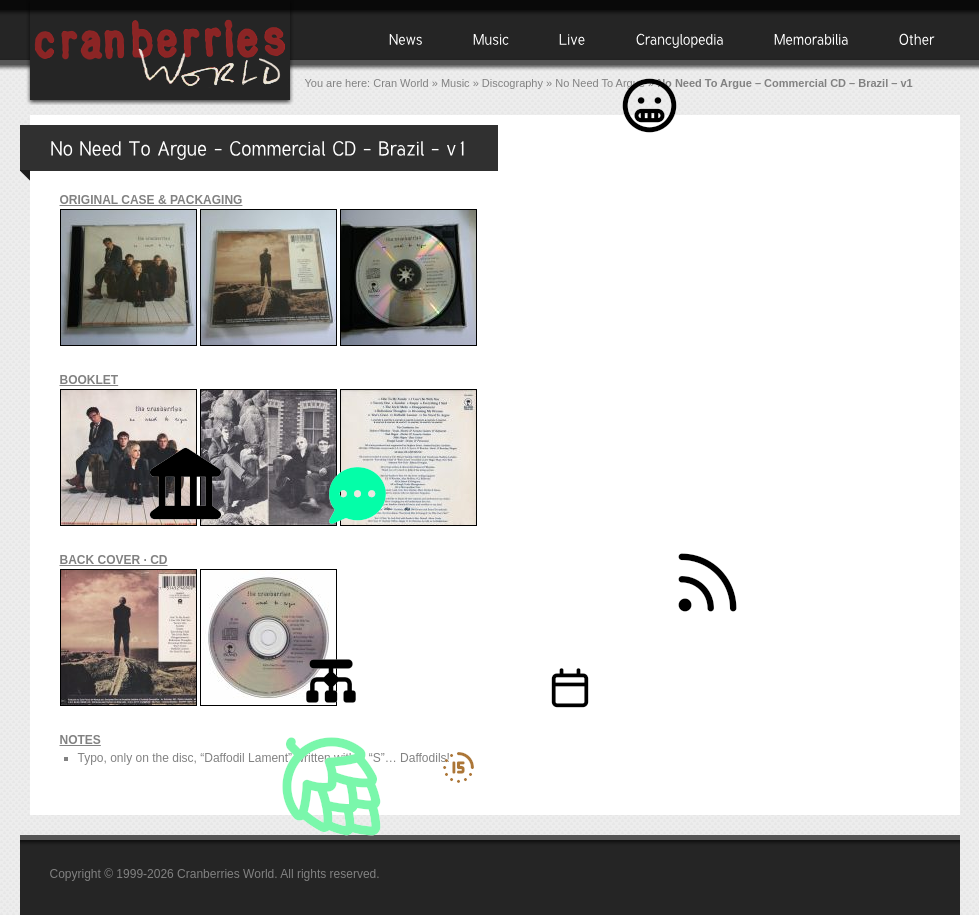  Describe the element at coordinates (357, 495) in the screenshot. I see `open the comments section` at that location.